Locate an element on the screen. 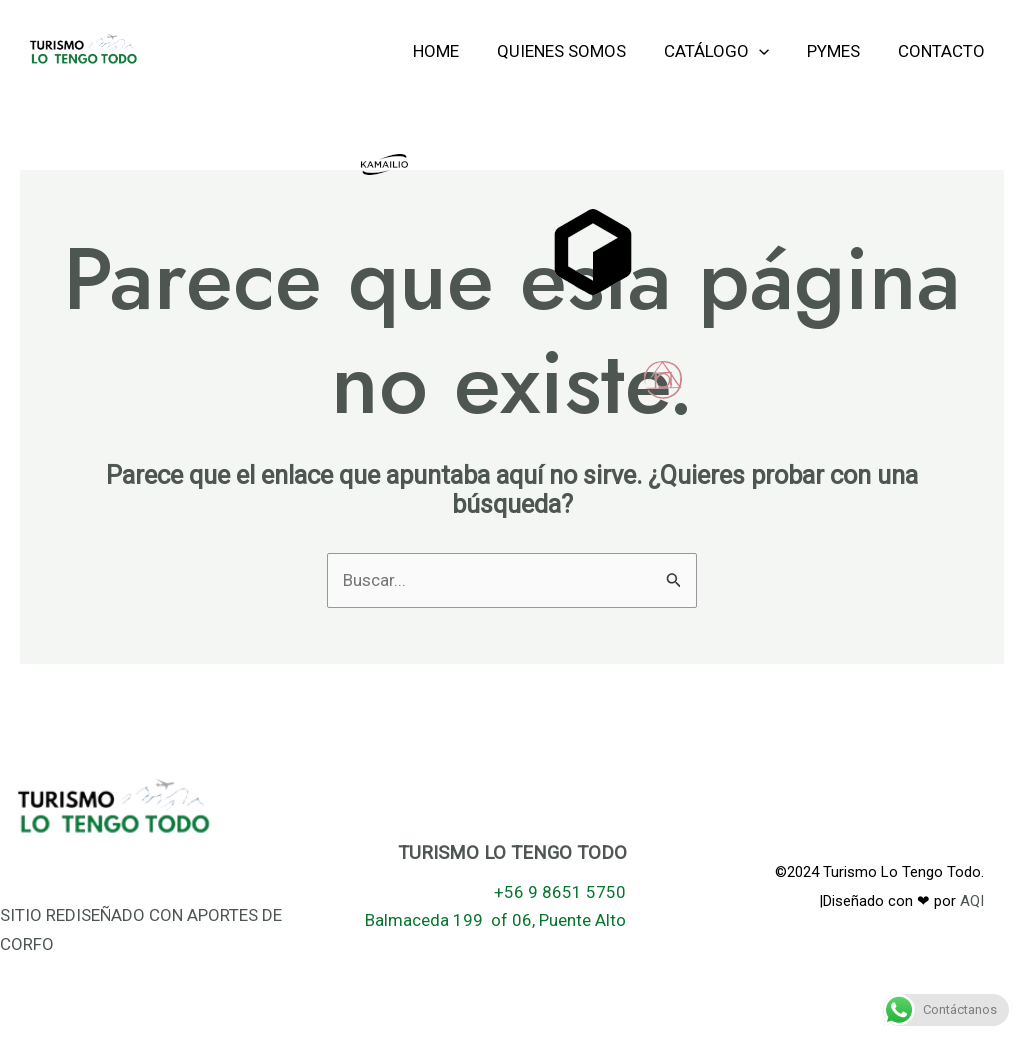 The height and width of the screenshot is (1041, 1024). postcss css processing tool logo is located at coordinates (663, 380).